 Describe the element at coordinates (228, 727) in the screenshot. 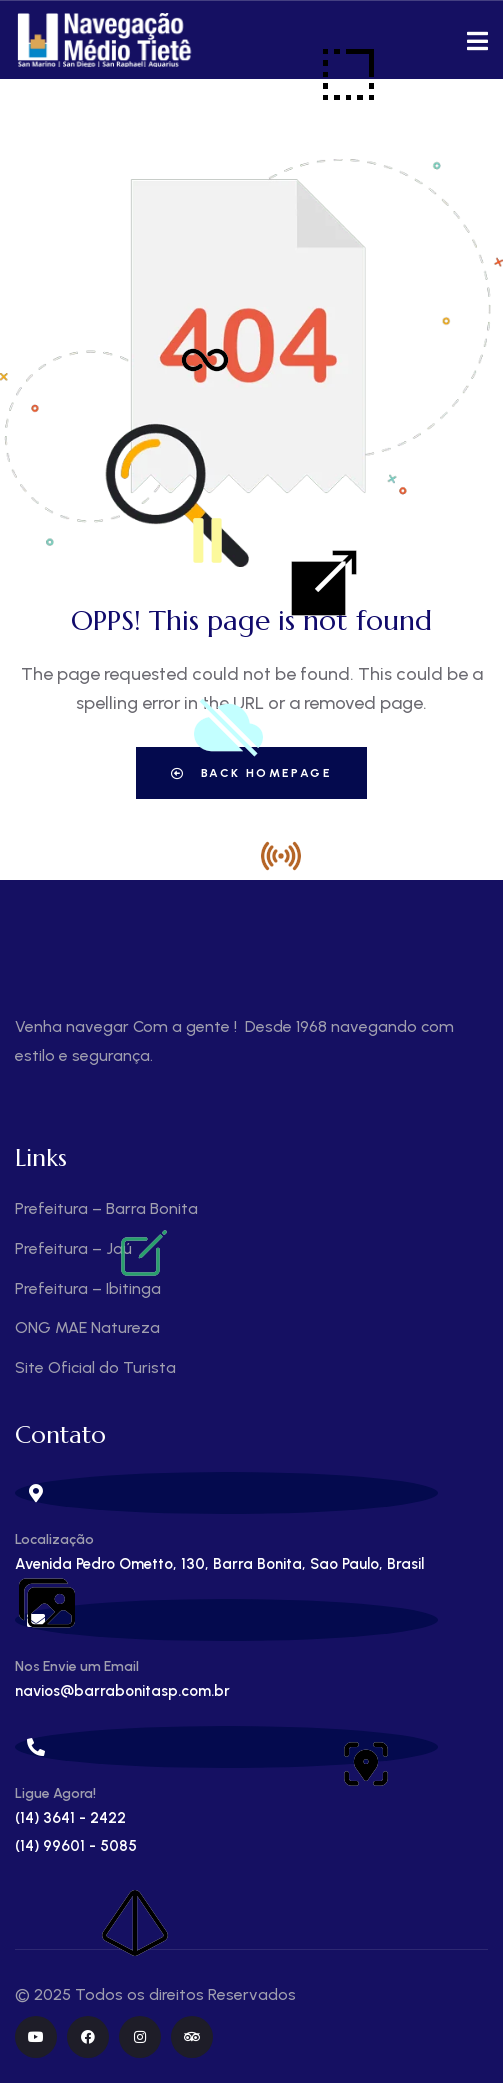

I see `indicates cloud services are unavailable` at that location.